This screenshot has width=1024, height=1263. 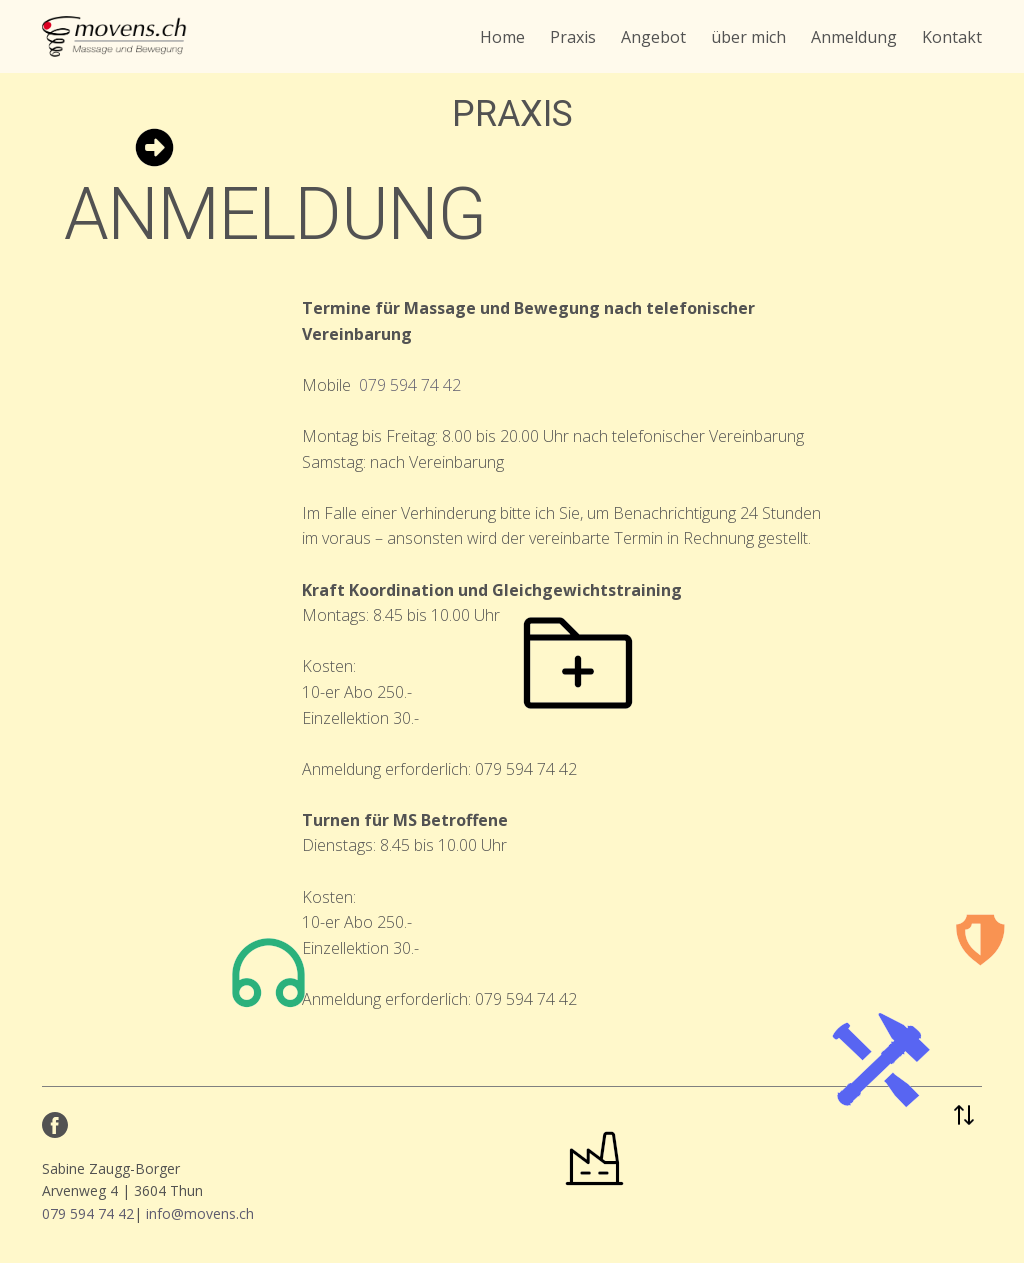 I want to click on indicates a Discord staff member, so click(x=881, y=1060).